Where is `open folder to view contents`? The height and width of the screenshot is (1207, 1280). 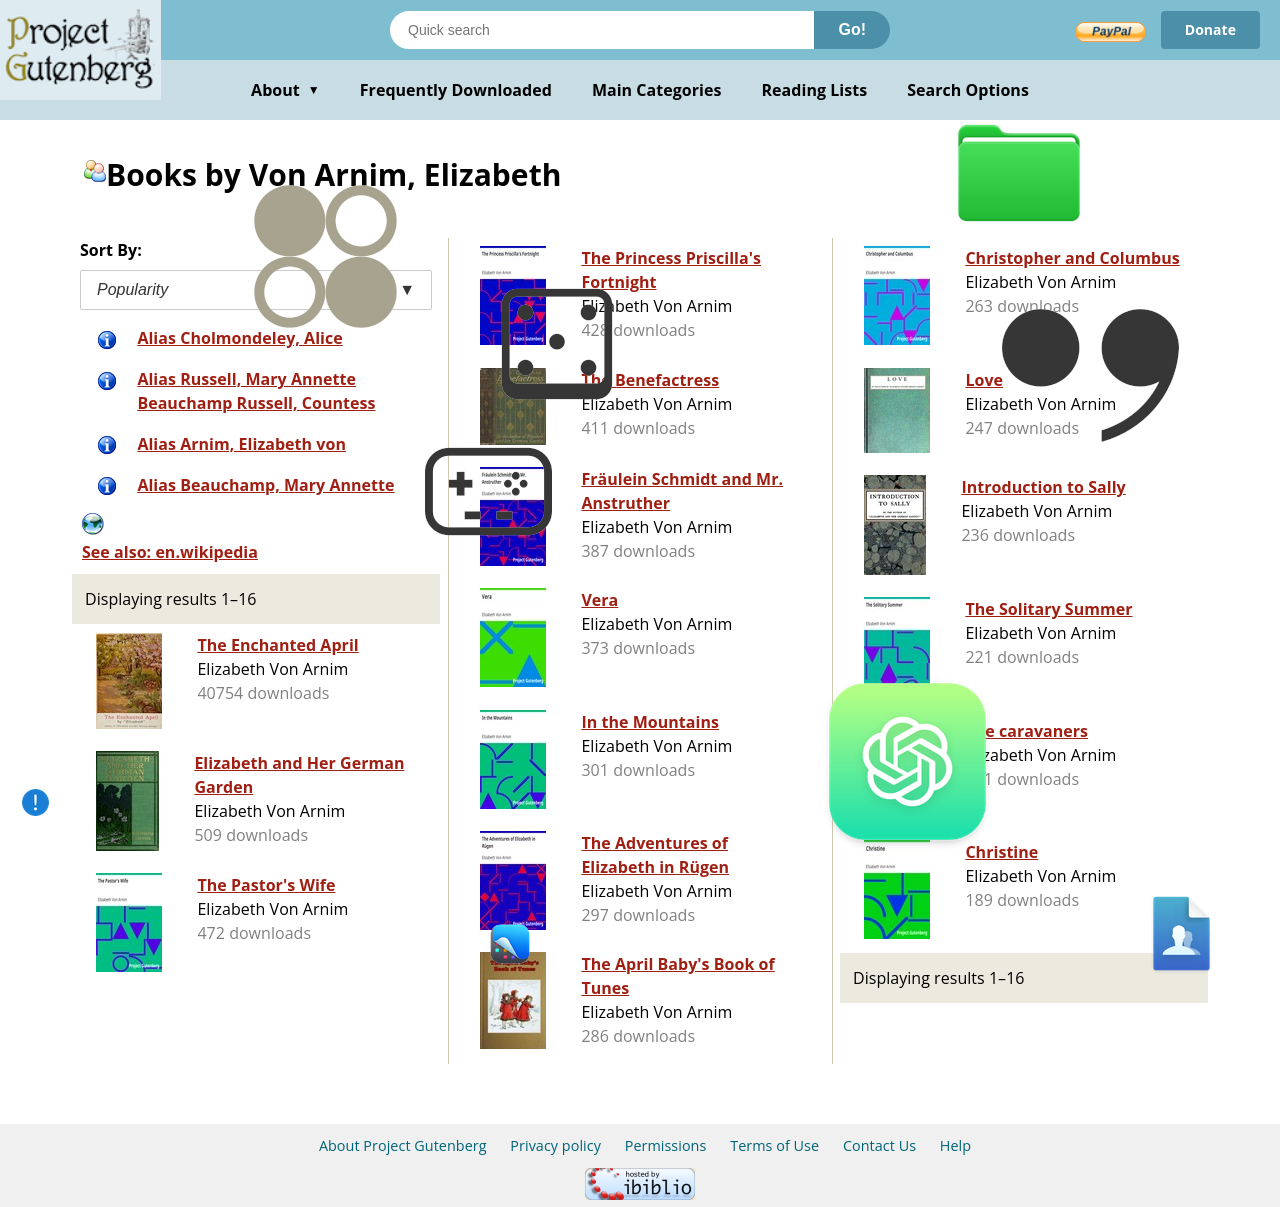 open folder to view contents is located at coordinates (1019, 173).